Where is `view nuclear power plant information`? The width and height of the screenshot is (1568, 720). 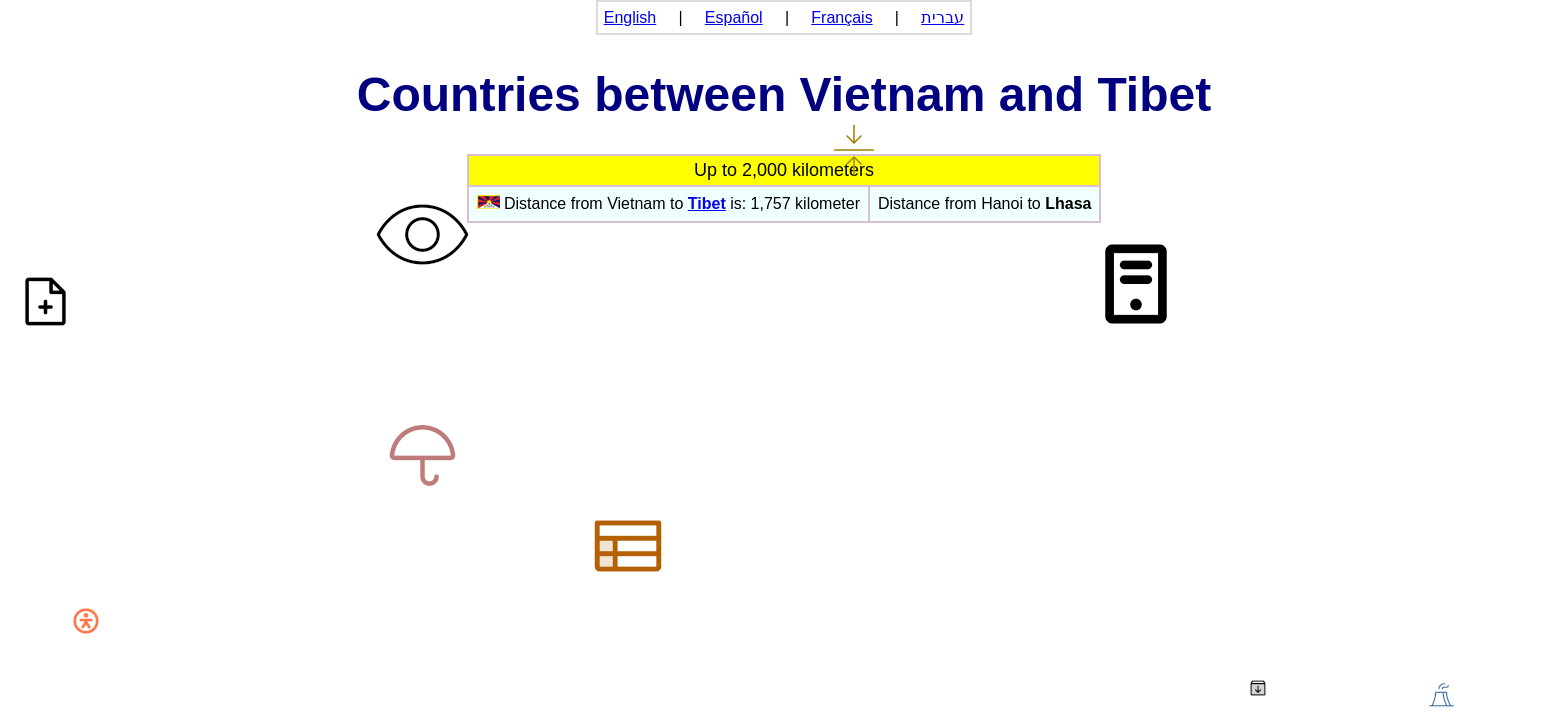
view nuclear power plant information is located at coordinates (1441, 696).